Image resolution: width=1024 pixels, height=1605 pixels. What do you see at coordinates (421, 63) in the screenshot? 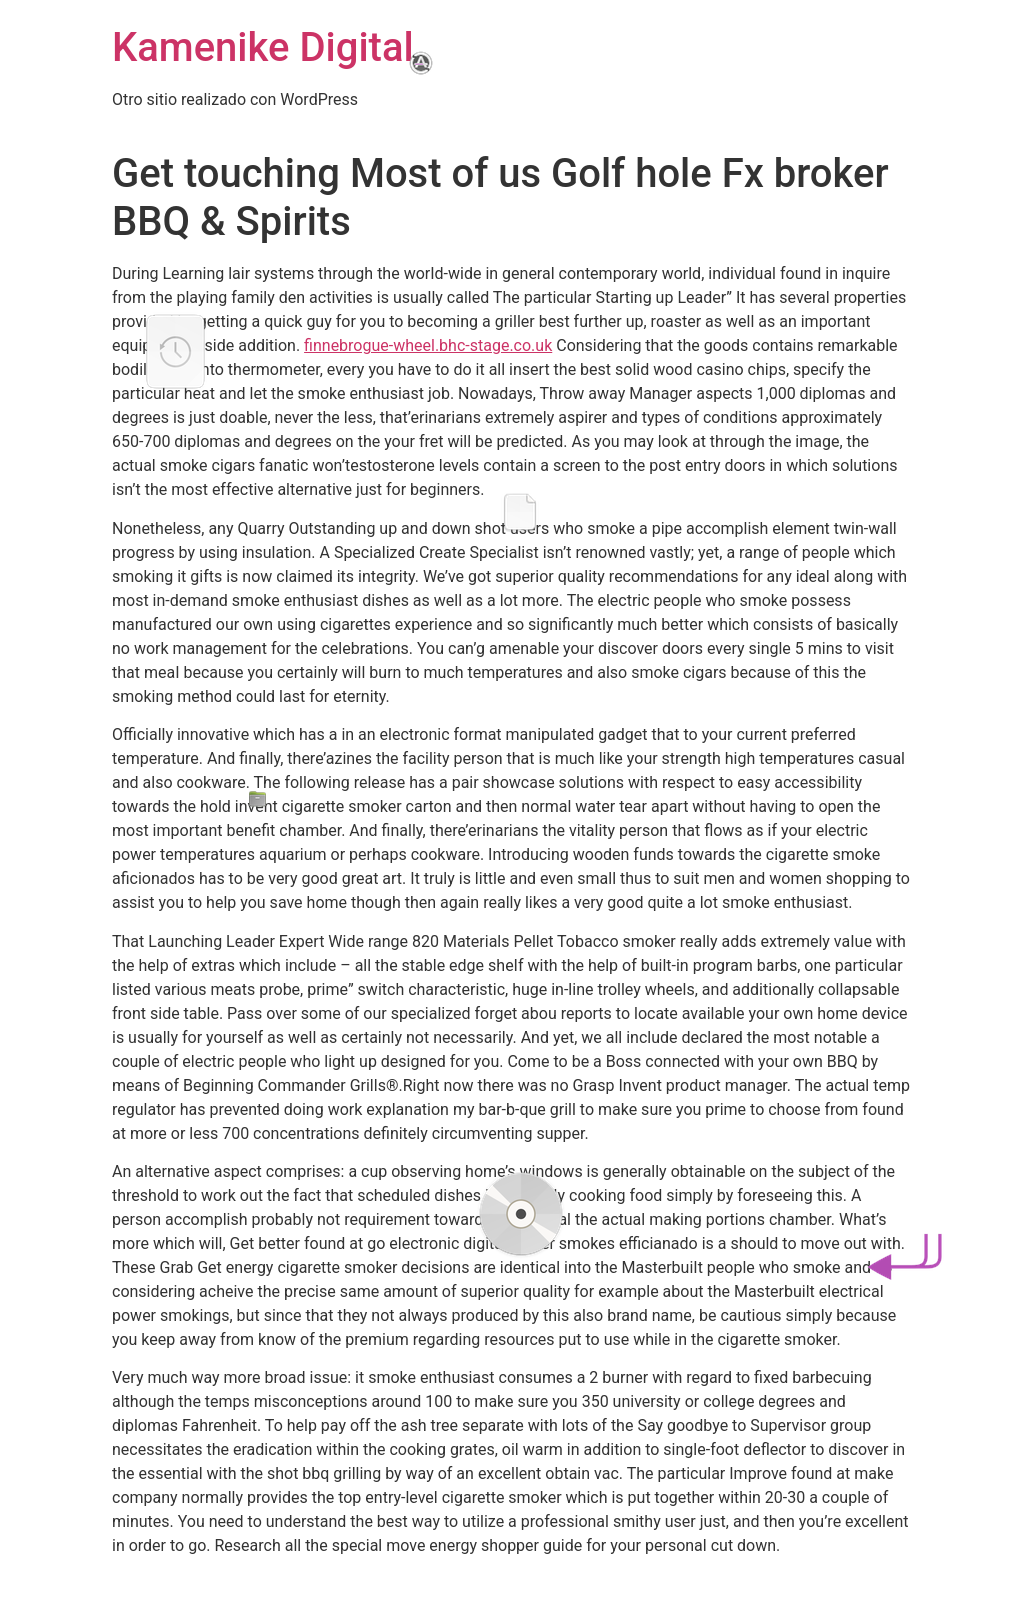
I see `open the software updater application` at bounding box center [421, 63].